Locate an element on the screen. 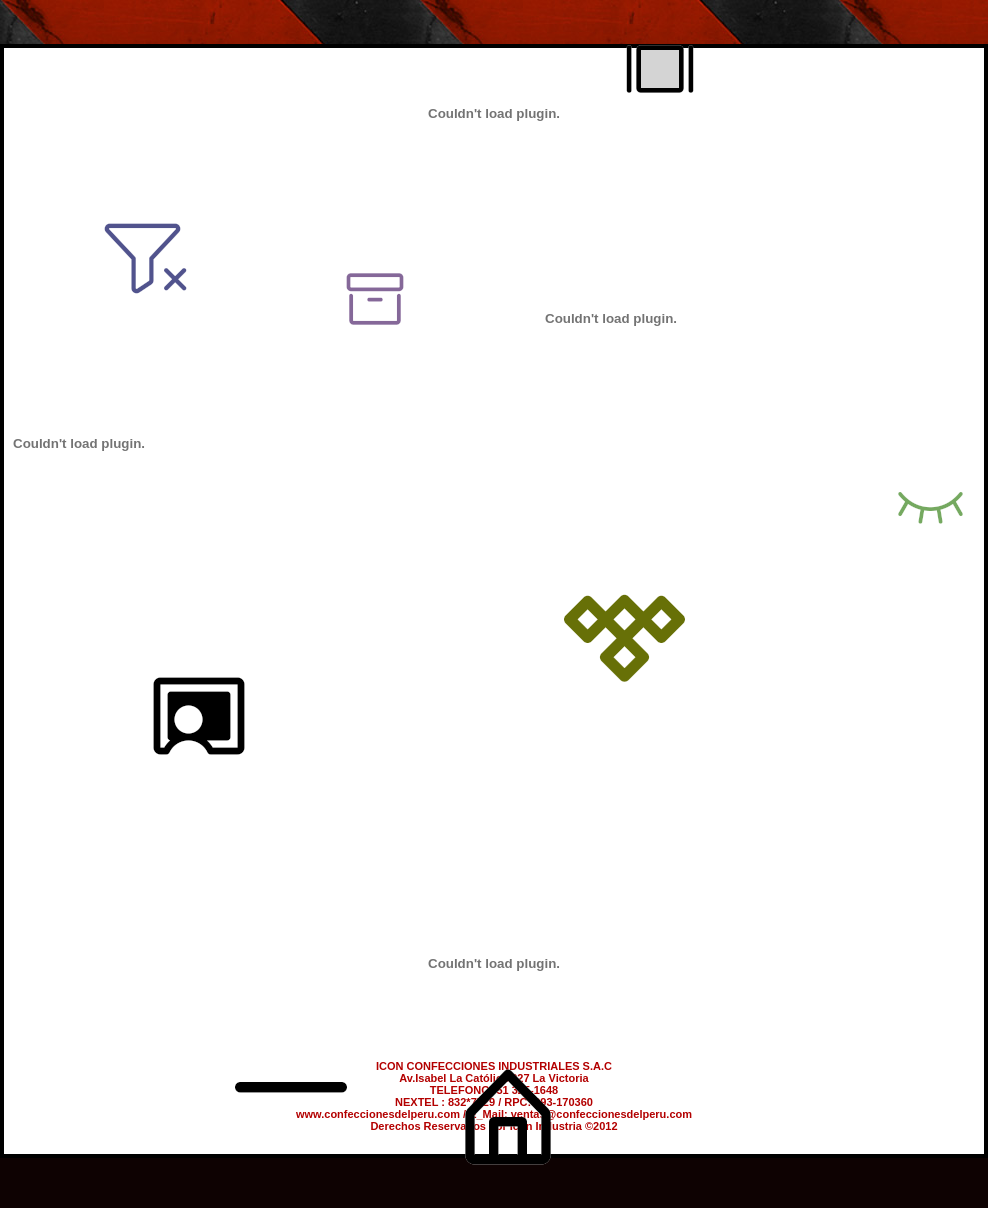 This screenshot has width=988, height=1208. access teaching or presentation mode is located at coordinates (199, 716).